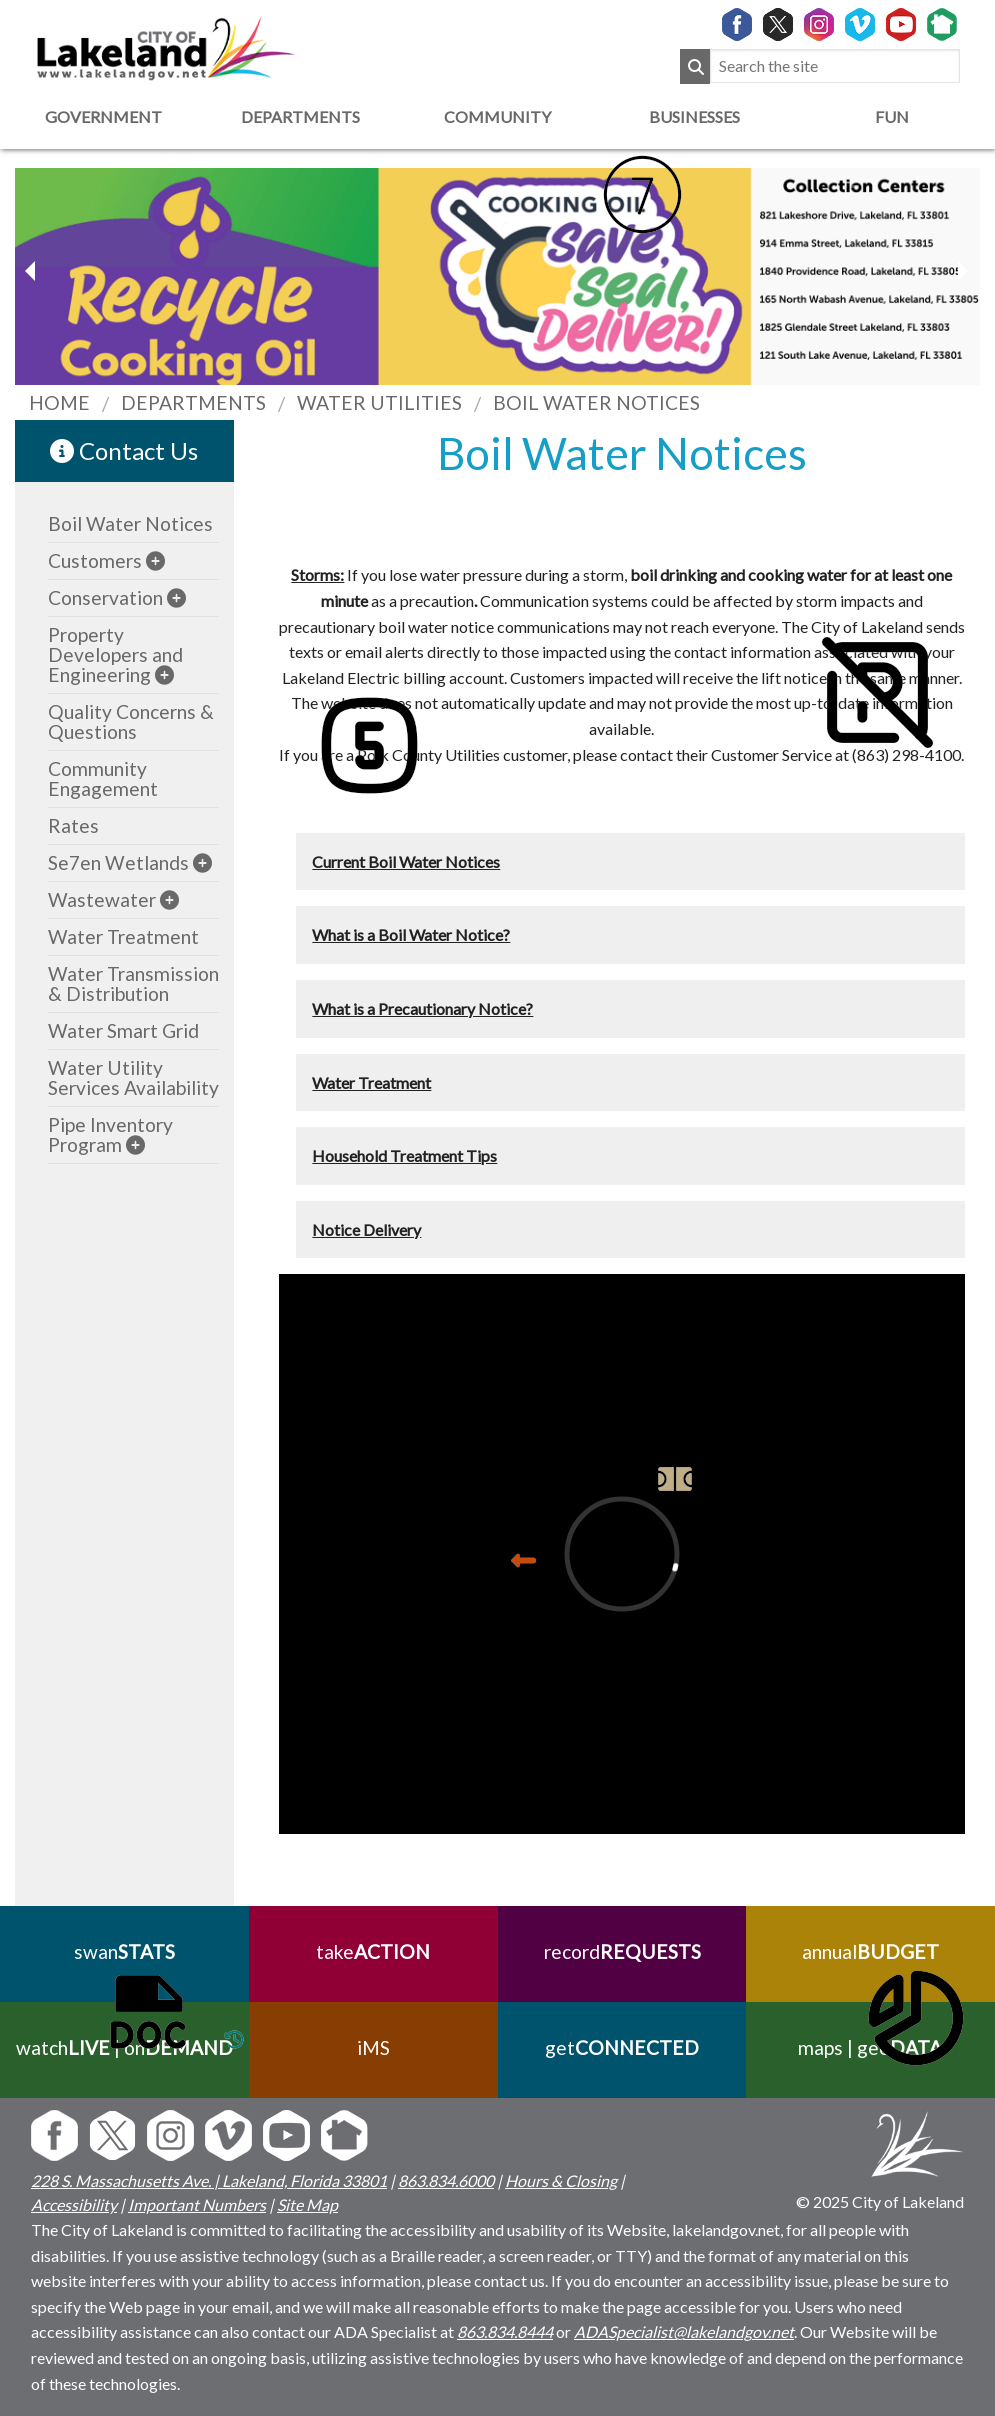 The width and height of the screenshot is (995, 2416). What do you see at coordinates (149, 2015) in the screenshot?
I see `open a document file` at bounding box center [149, 2015].